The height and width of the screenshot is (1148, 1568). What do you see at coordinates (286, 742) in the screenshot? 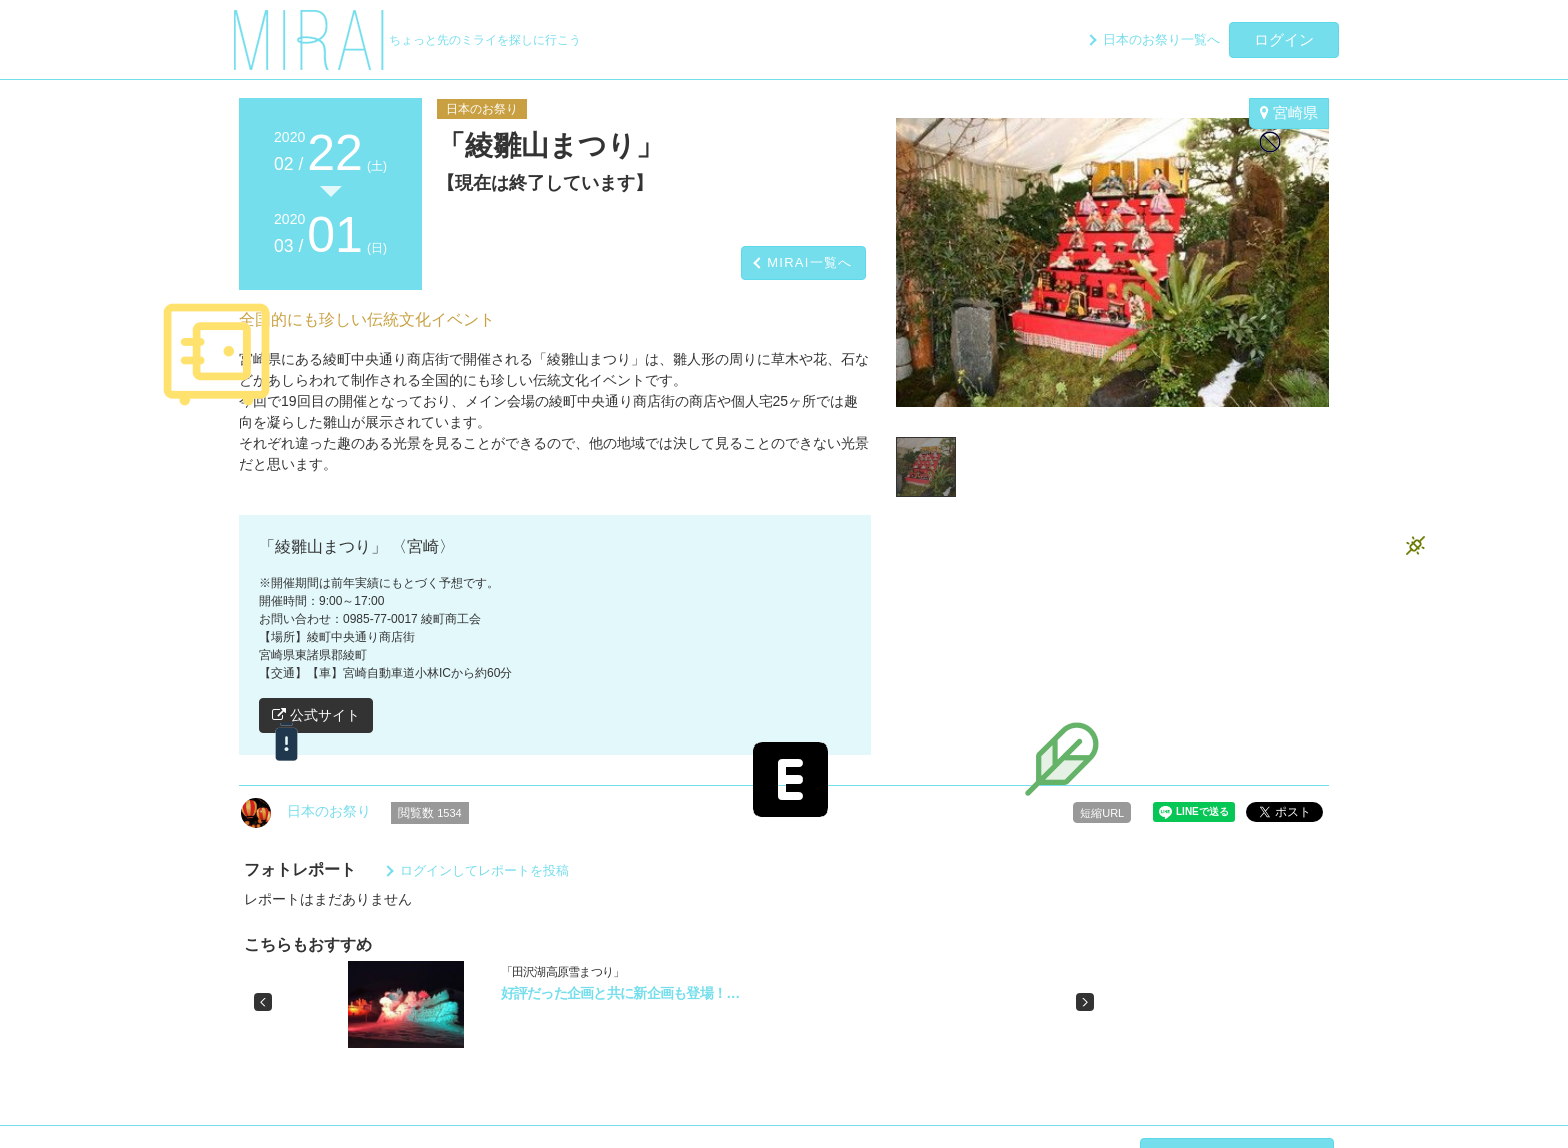
I see `indicates low battery warning` at bounding box center [286, 742].